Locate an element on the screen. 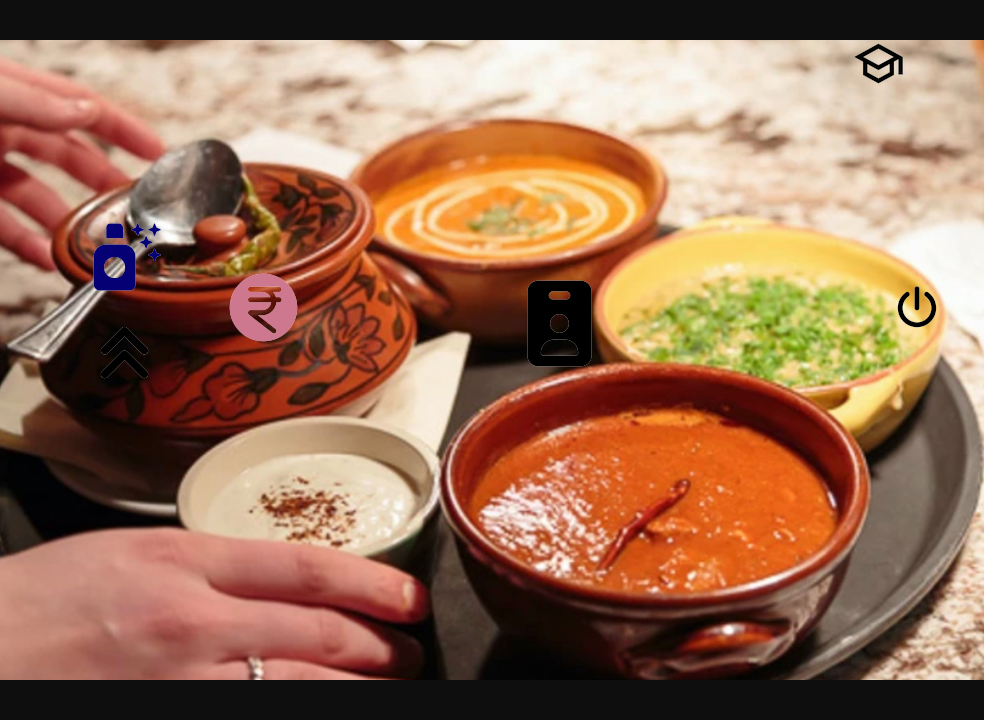 The width and height of the screenshot is (984, 720). scroll to top of page is located at coordinates (124, 354).